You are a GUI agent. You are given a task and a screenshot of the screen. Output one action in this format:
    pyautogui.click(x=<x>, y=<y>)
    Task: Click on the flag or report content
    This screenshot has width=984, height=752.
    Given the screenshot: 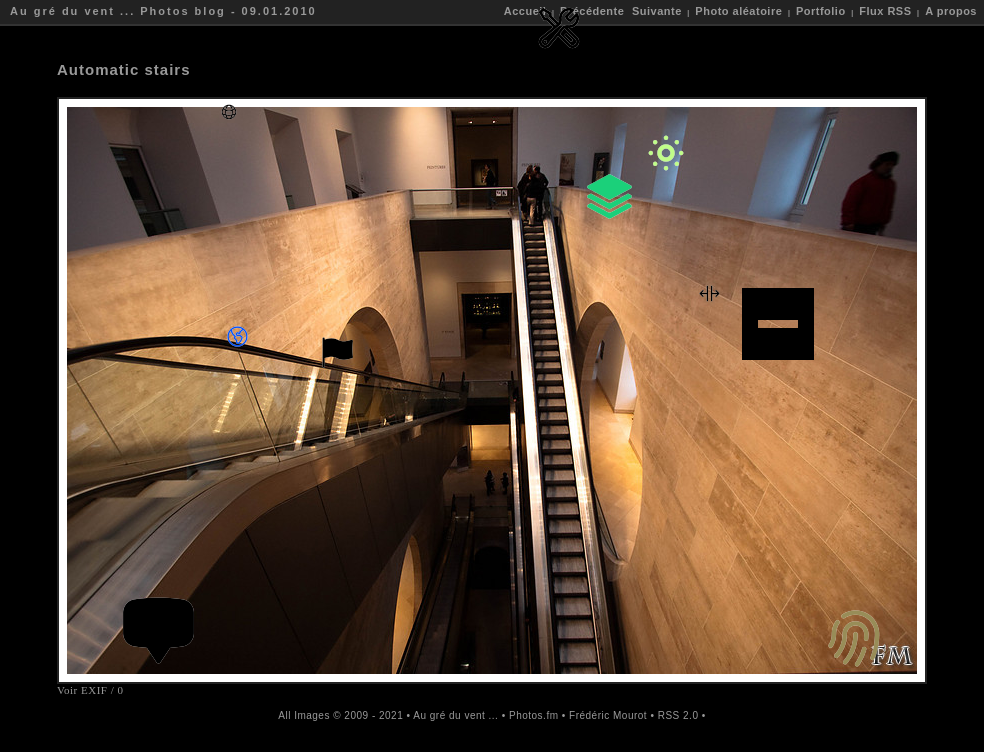 What is the action you would take?
    pyautogui.click(x=337, y=352)
    